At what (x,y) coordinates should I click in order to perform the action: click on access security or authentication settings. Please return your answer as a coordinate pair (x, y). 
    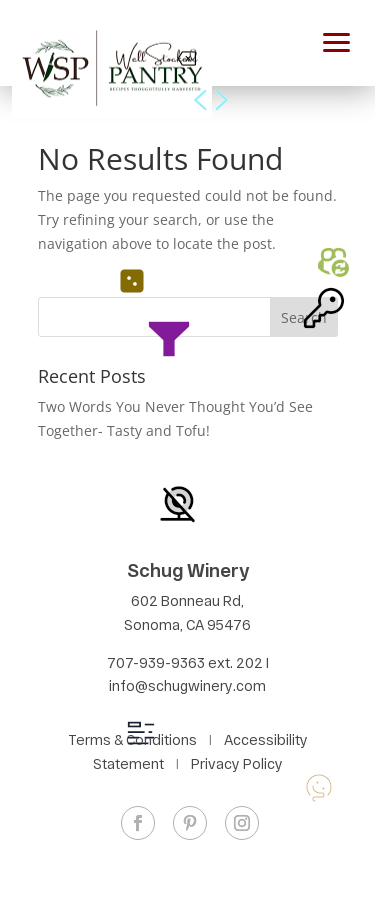
    Looking at the image, I should click on (324, 308).